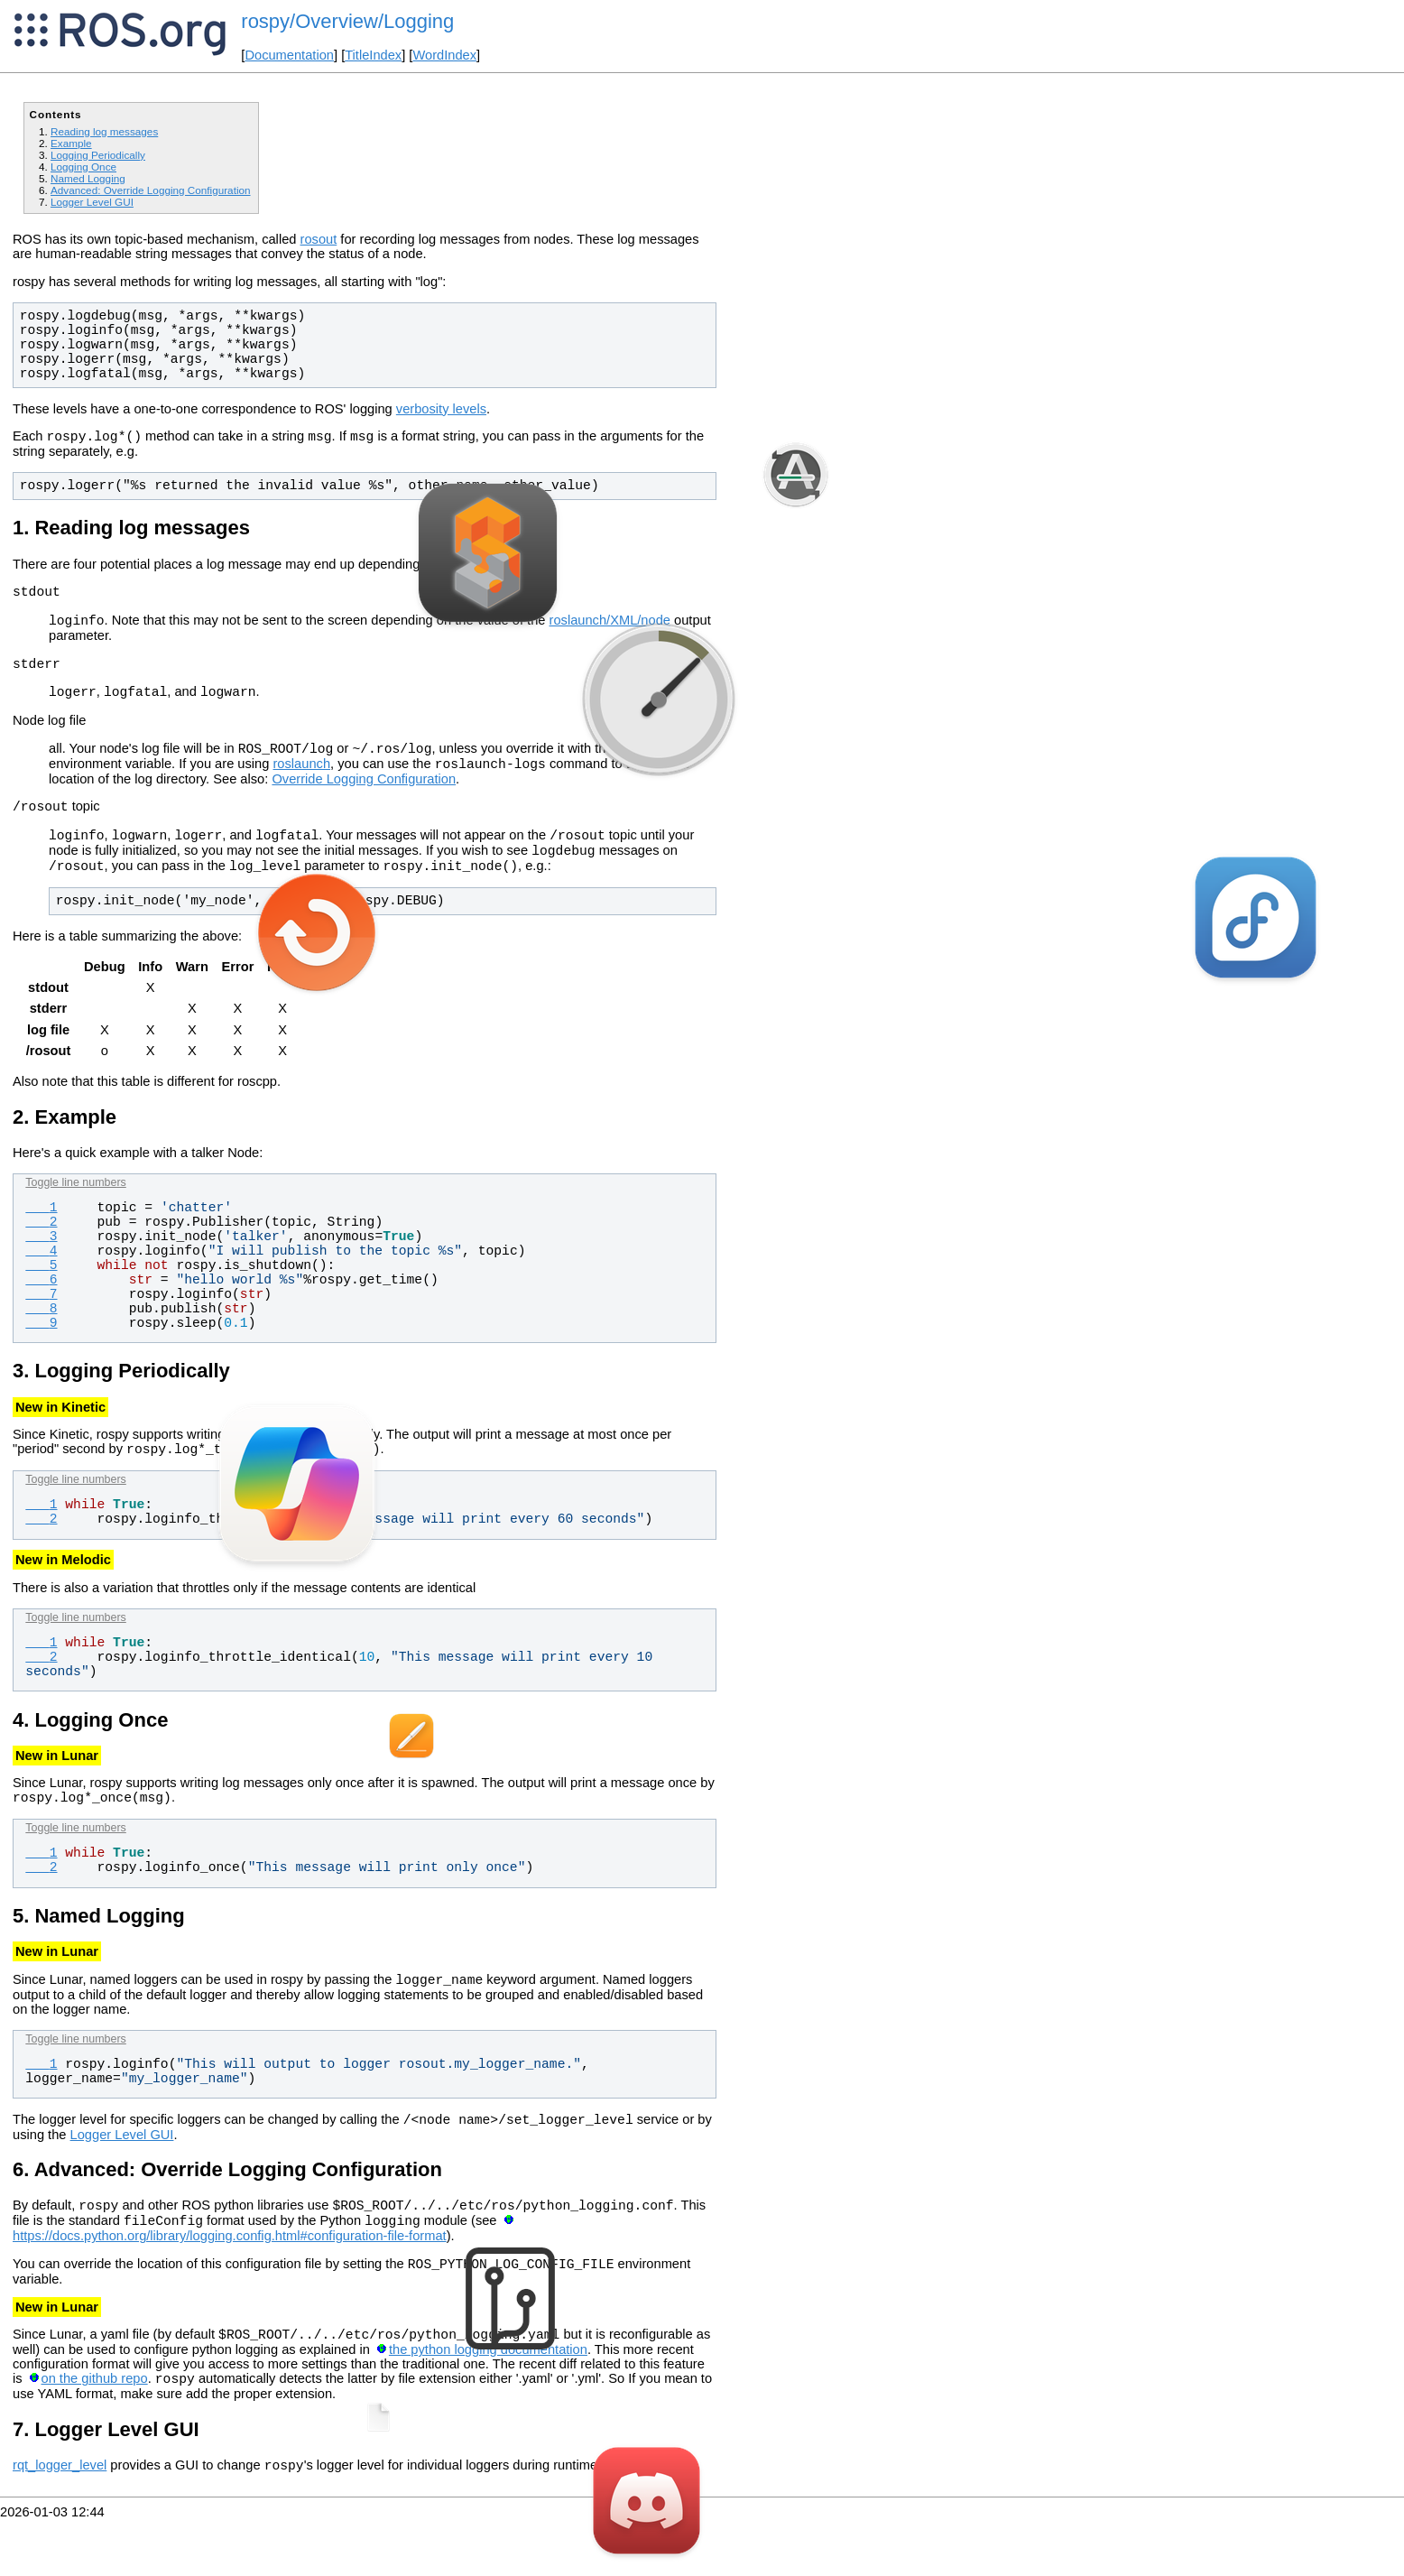 This screenshot has width=1404, height=2576. Describe the element at coordinates (411, 1736) in the screenshot. I see `open Apple Pages document editor` at that location.